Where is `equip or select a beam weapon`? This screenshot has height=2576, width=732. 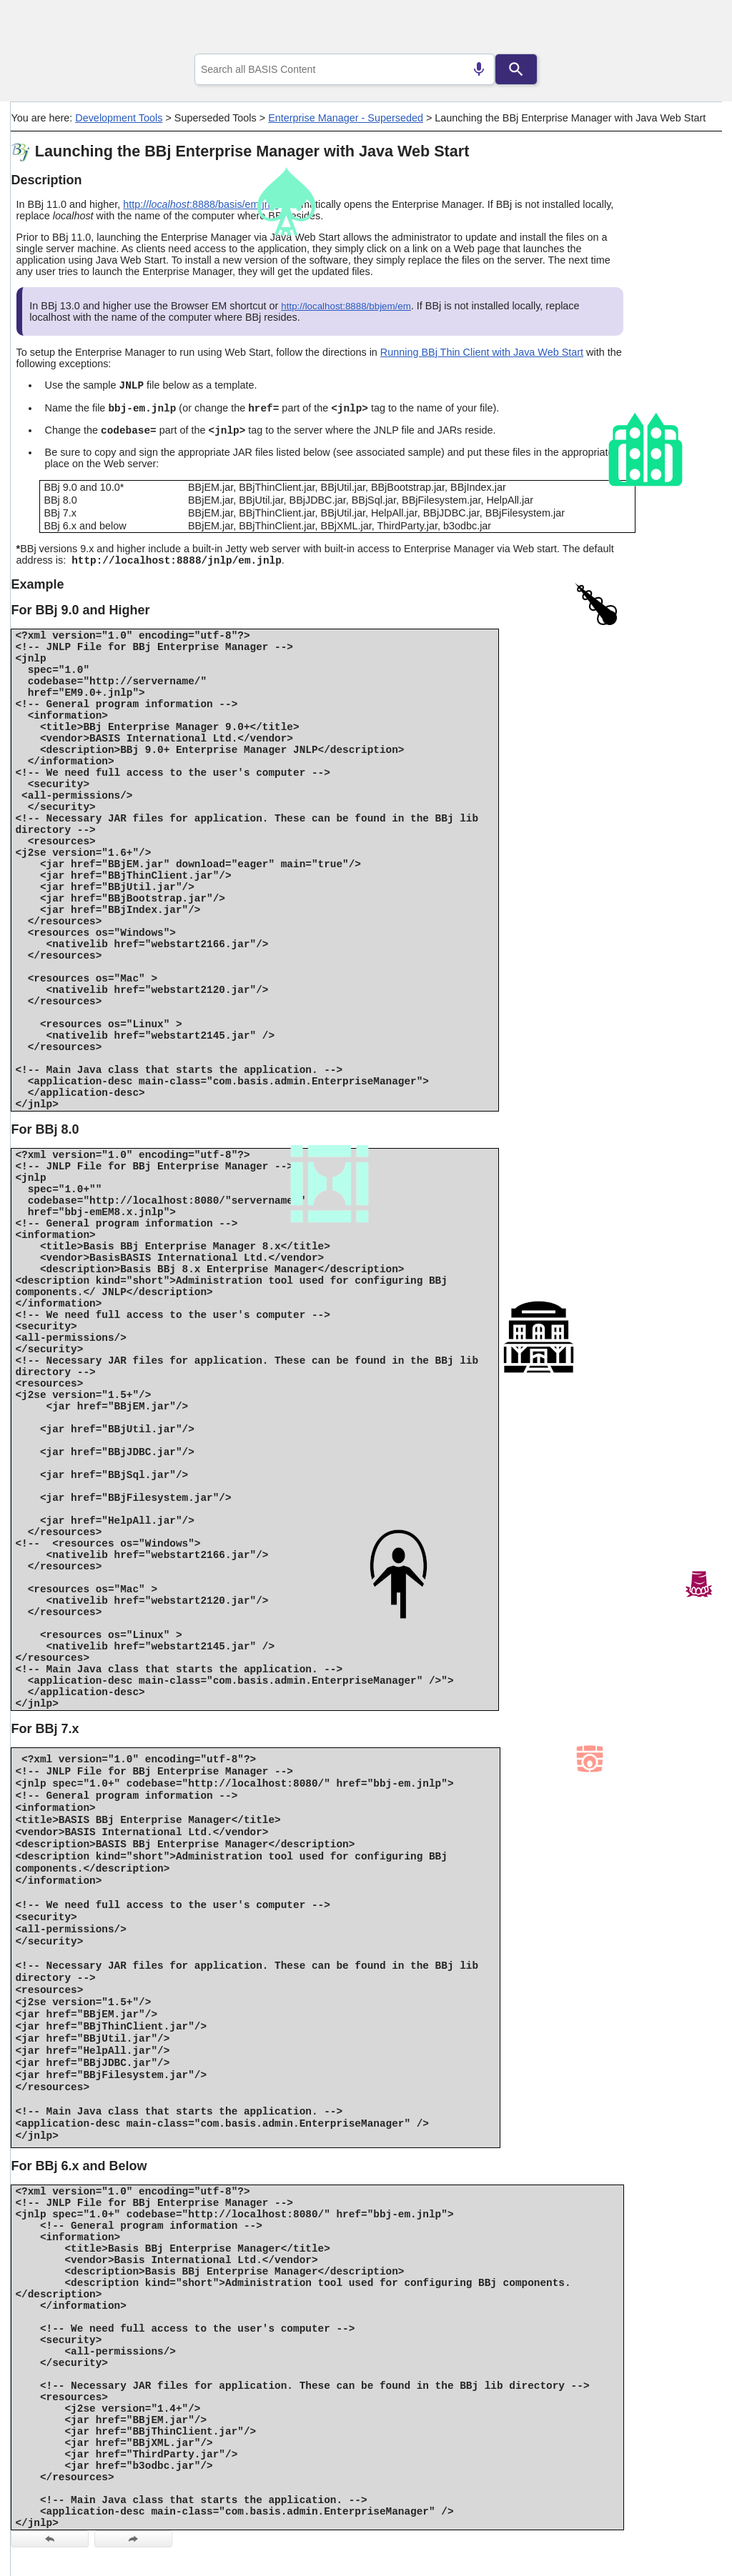
equip or select a beam weapon is located at coordinates (595, 604).